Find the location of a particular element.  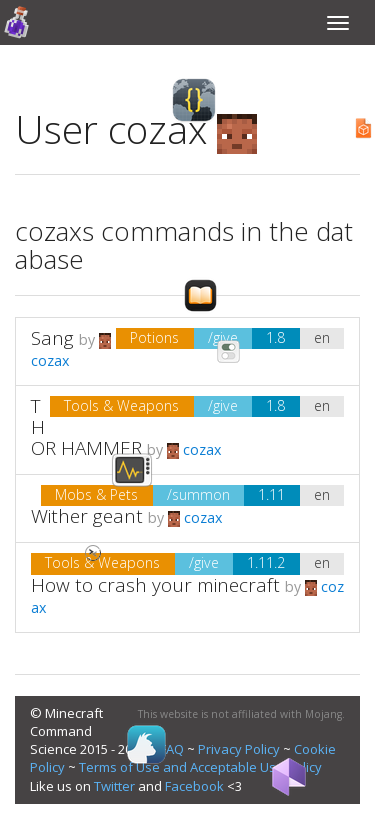

open the Books app is located at coordinates (200, 295).